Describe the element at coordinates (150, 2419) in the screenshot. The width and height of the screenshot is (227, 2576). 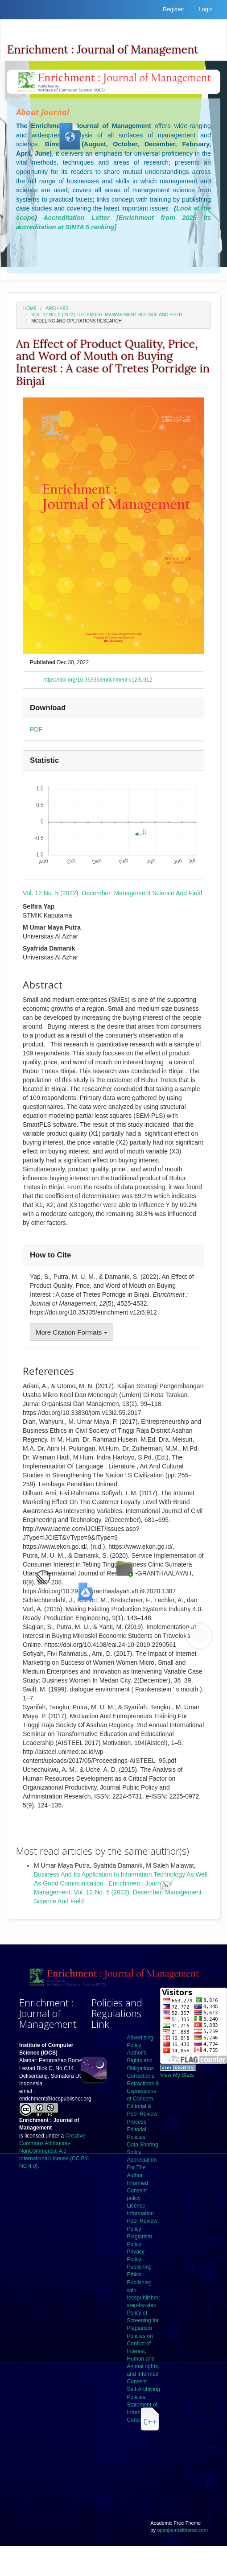
I see `a C++ source code file` at that location.